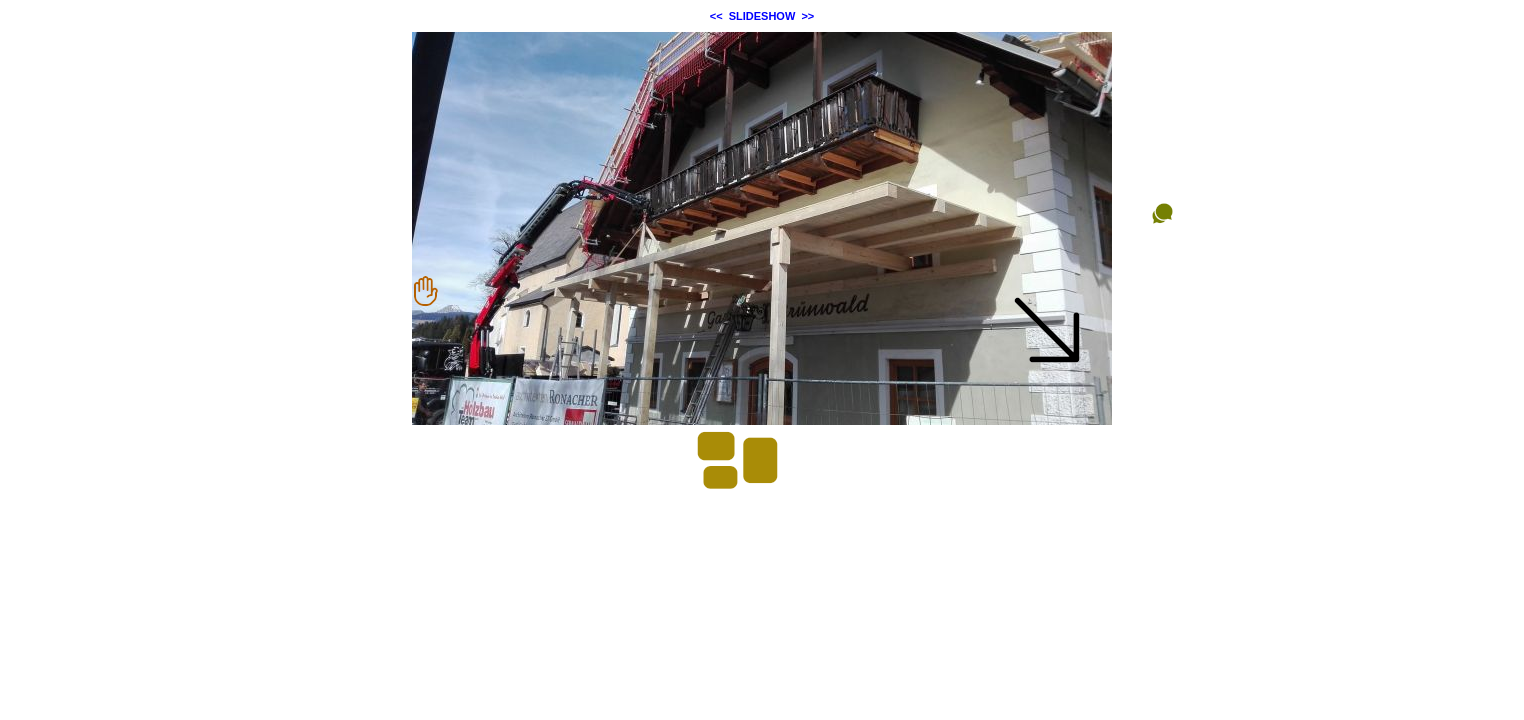  What do you see at coordinates (426, 291) in the screenshot?
I see `stop or pause an action` at bounding box center [426, 291].